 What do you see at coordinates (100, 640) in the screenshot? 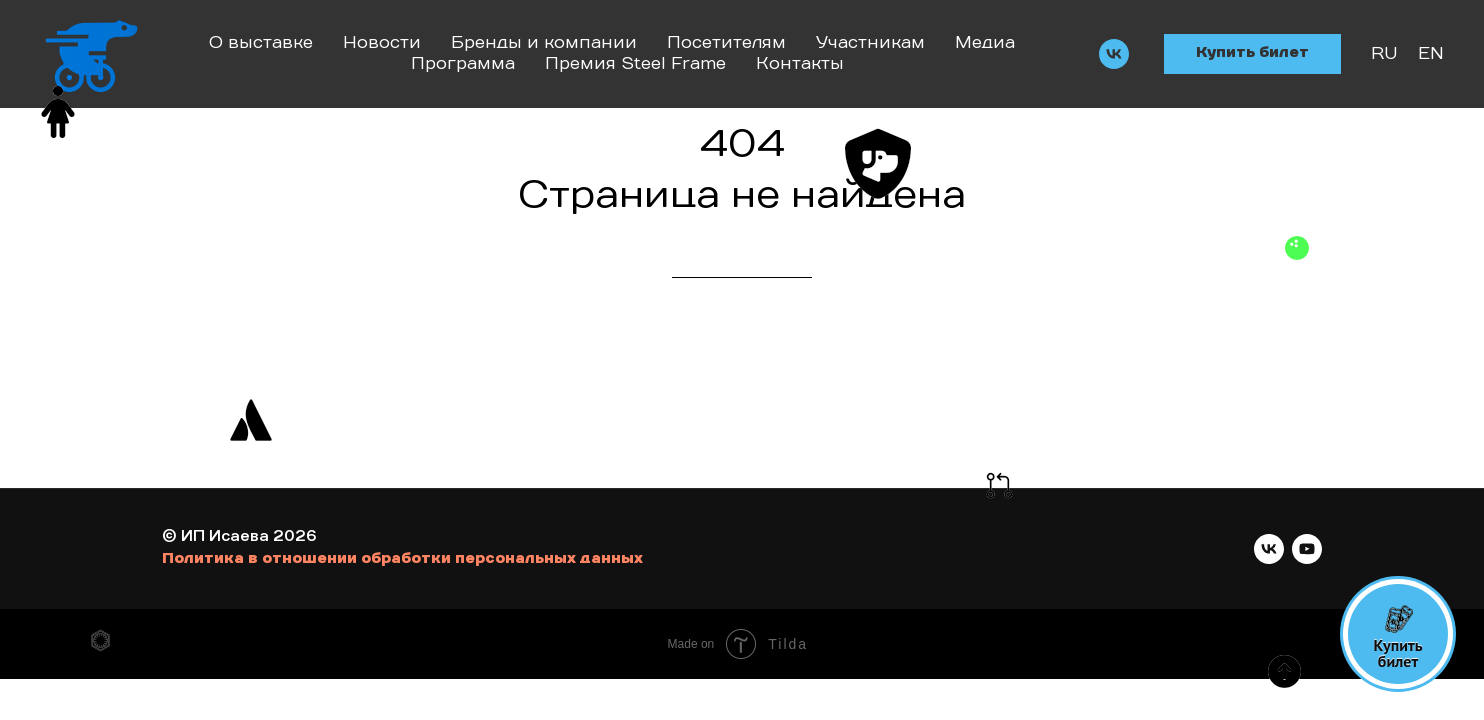
I see `First Order logo from Star Wars franchise` at bounding box center [100, 640].